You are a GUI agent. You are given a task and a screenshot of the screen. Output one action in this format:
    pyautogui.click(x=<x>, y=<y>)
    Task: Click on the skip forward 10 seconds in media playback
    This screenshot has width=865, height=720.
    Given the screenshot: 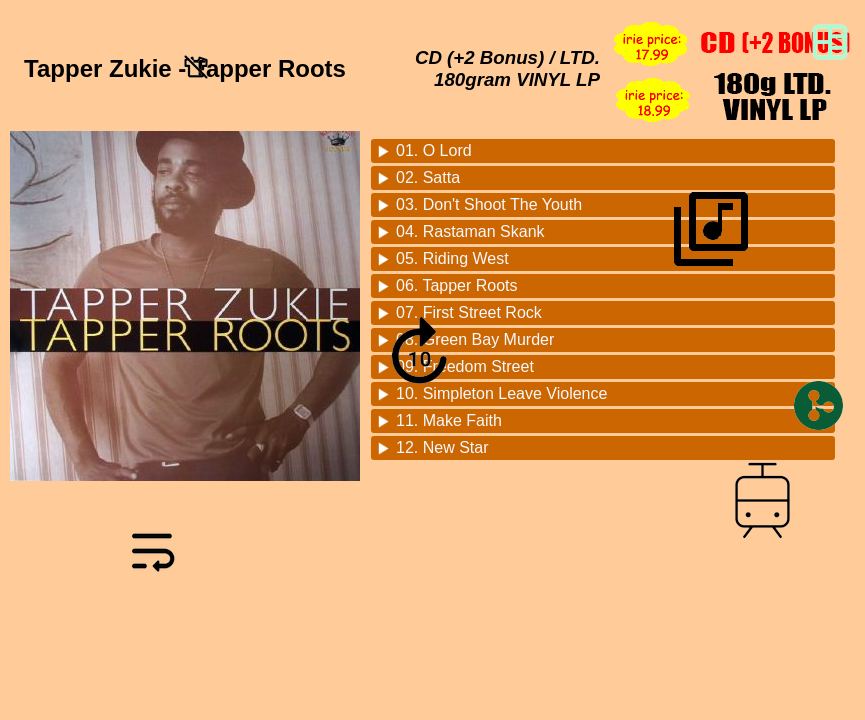 What is the action you would take?
    pyautogui.click(x=419, y=352)
    